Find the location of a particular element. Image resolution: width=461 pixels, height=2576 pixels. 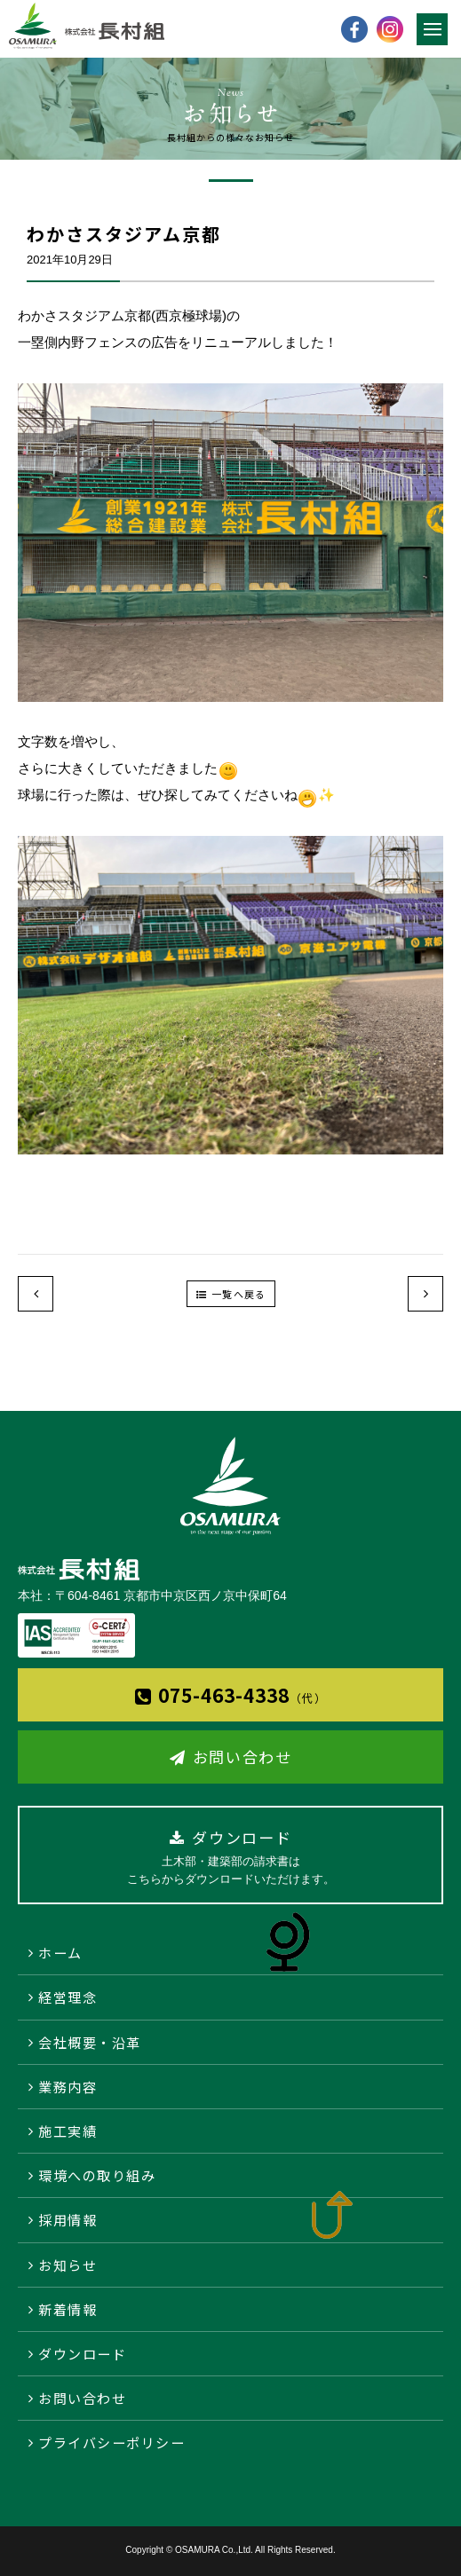

access global or international settings is located at coordinates (287, 1943).